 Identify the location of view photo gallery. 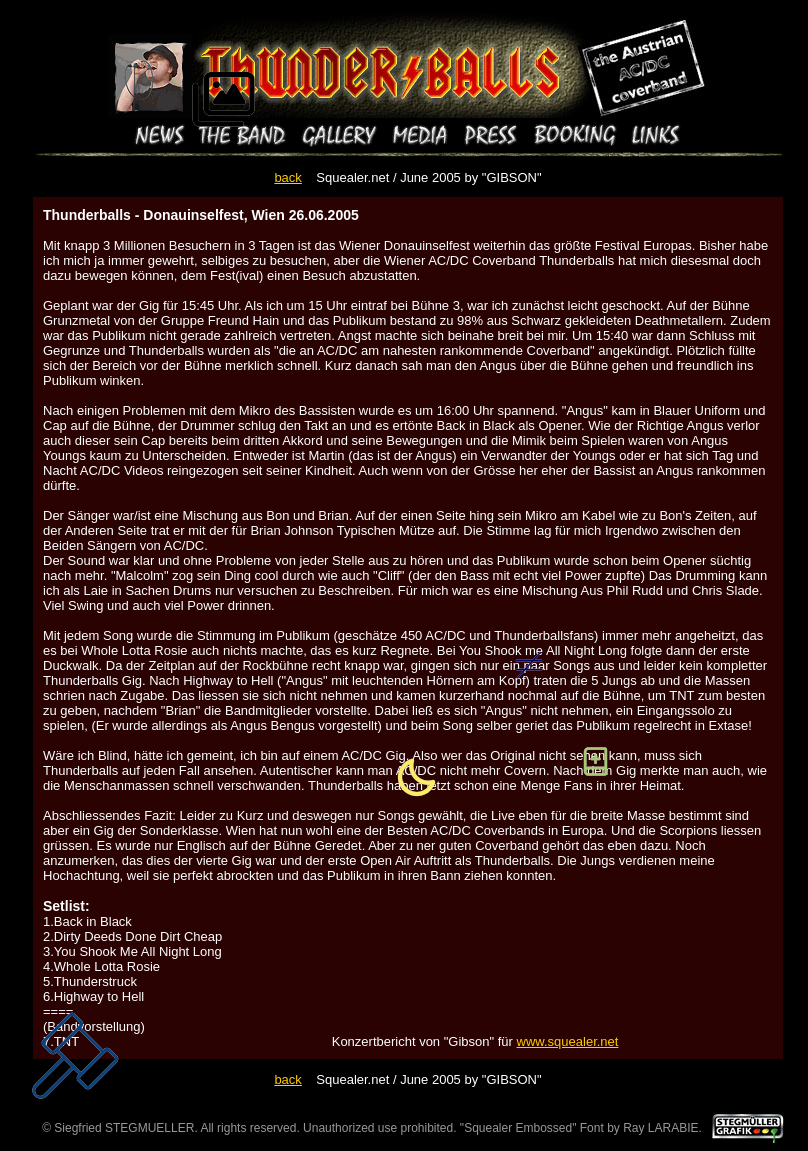
(225, 97).